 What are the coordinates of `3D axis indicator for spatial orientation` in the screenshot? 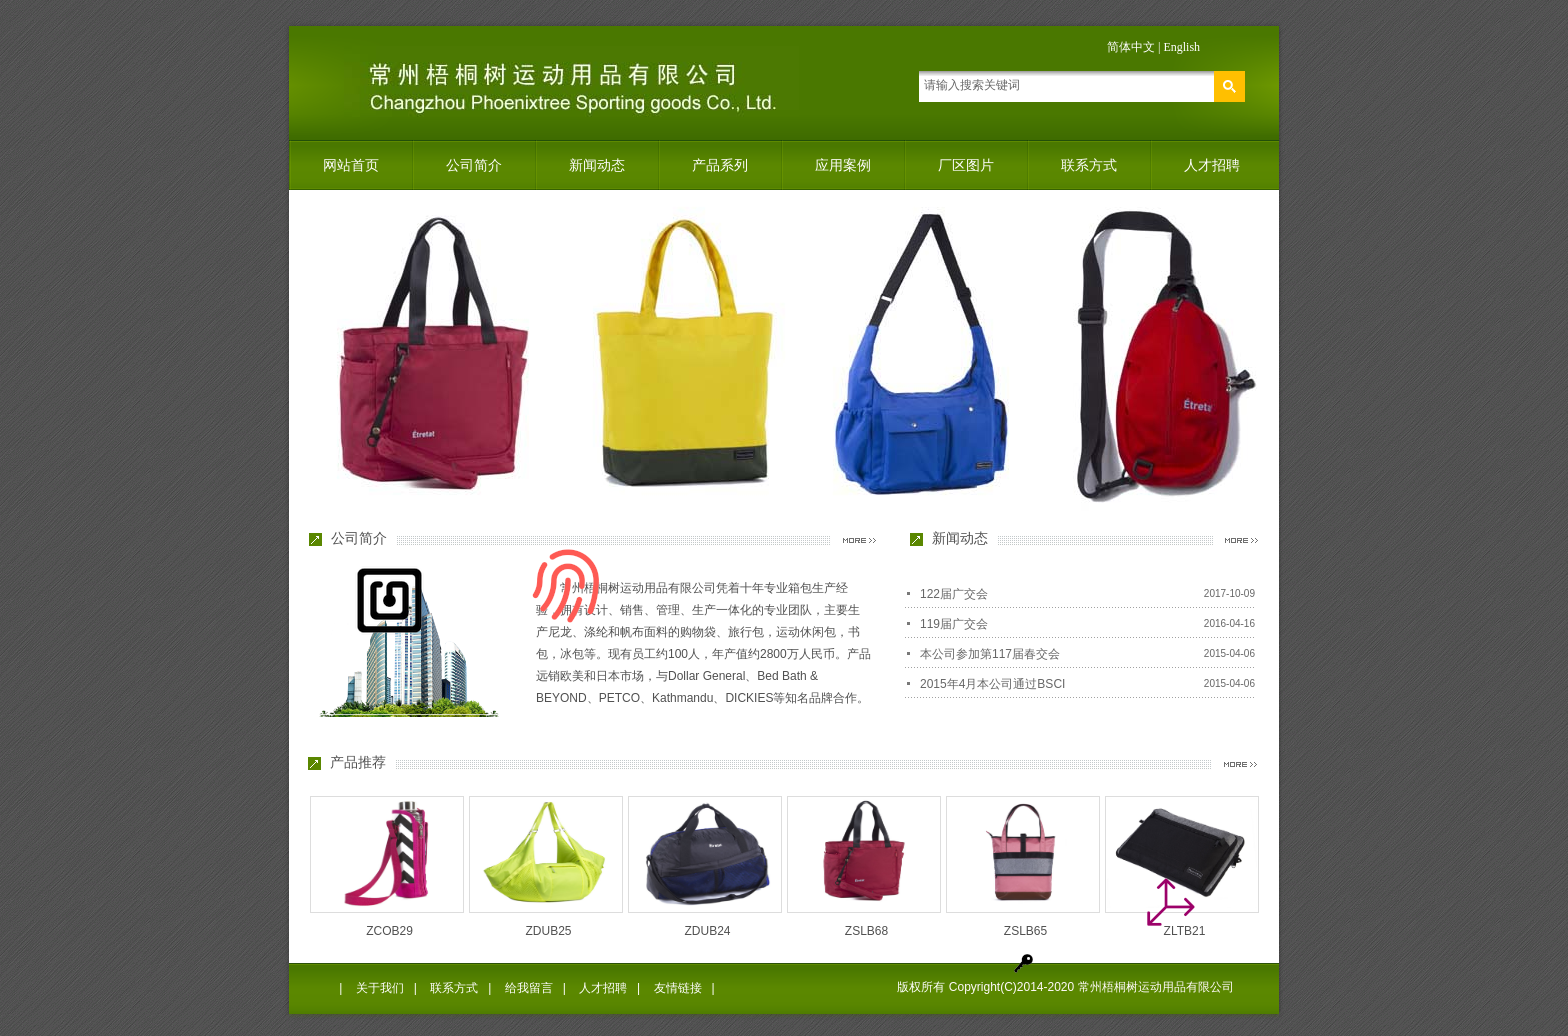 It's located at (1168, 905).